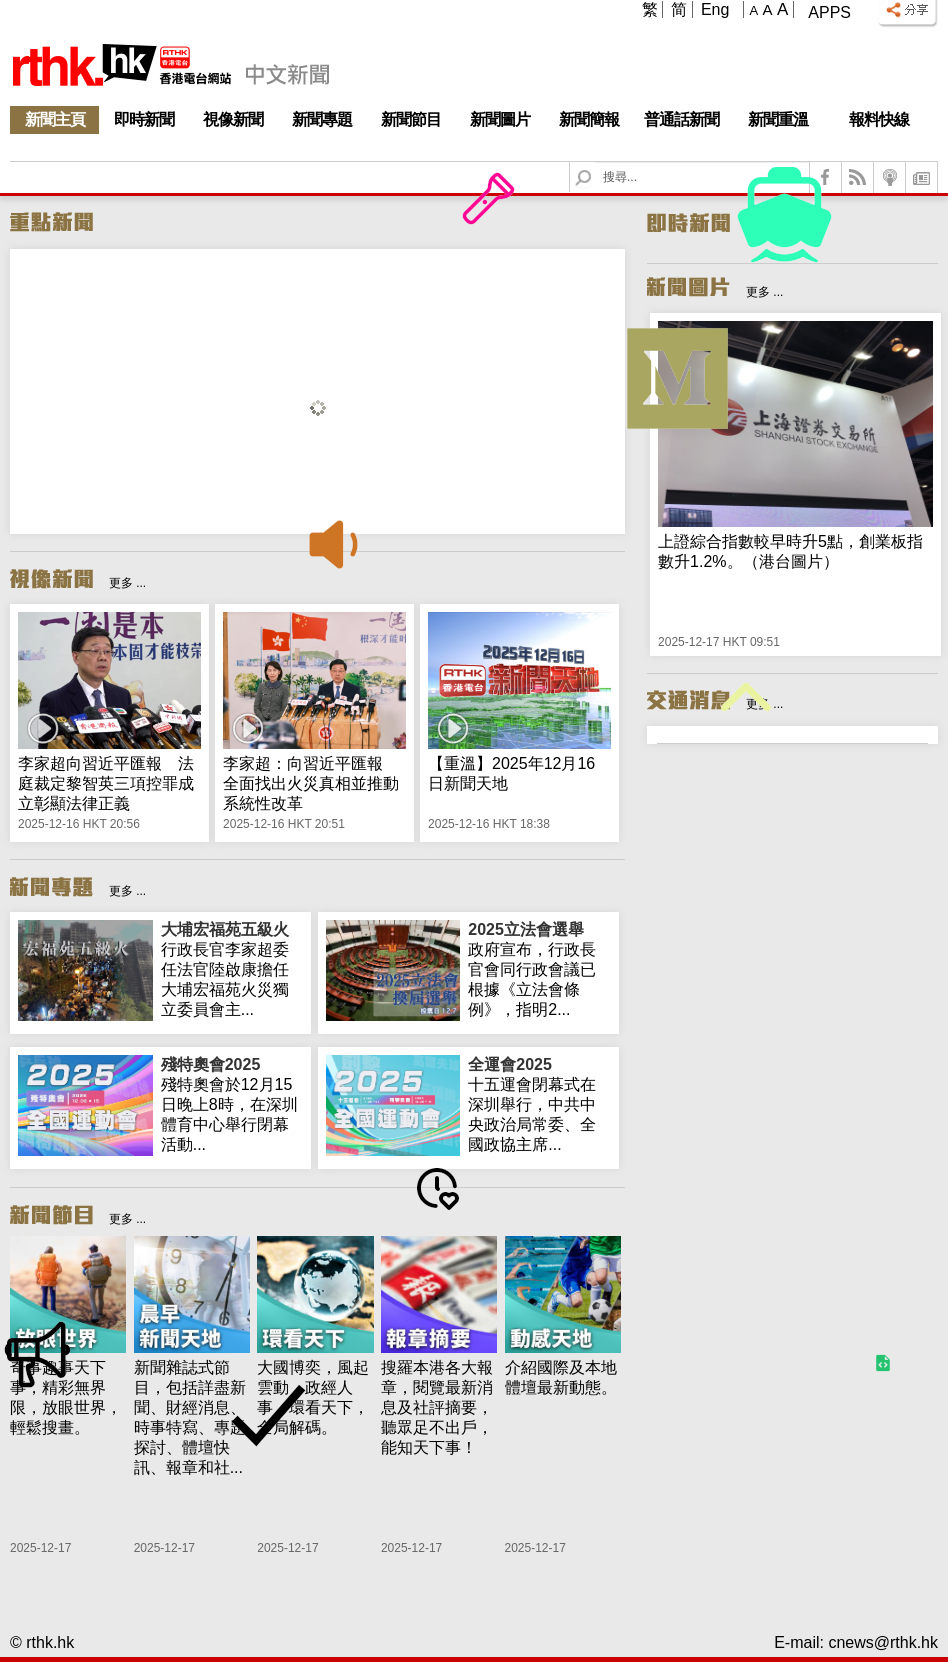  I want to click on view source code file, so click(883, 1363).